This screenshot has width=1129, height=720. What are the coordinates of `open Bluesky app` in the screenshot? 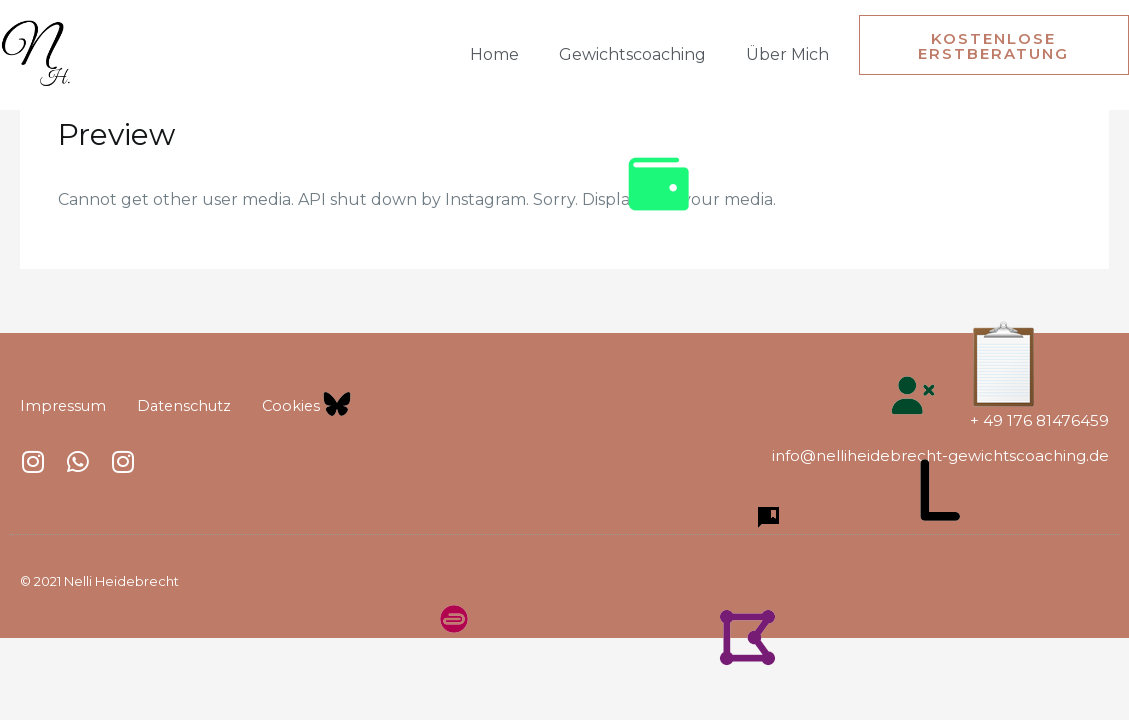 It's located at (337, 404).